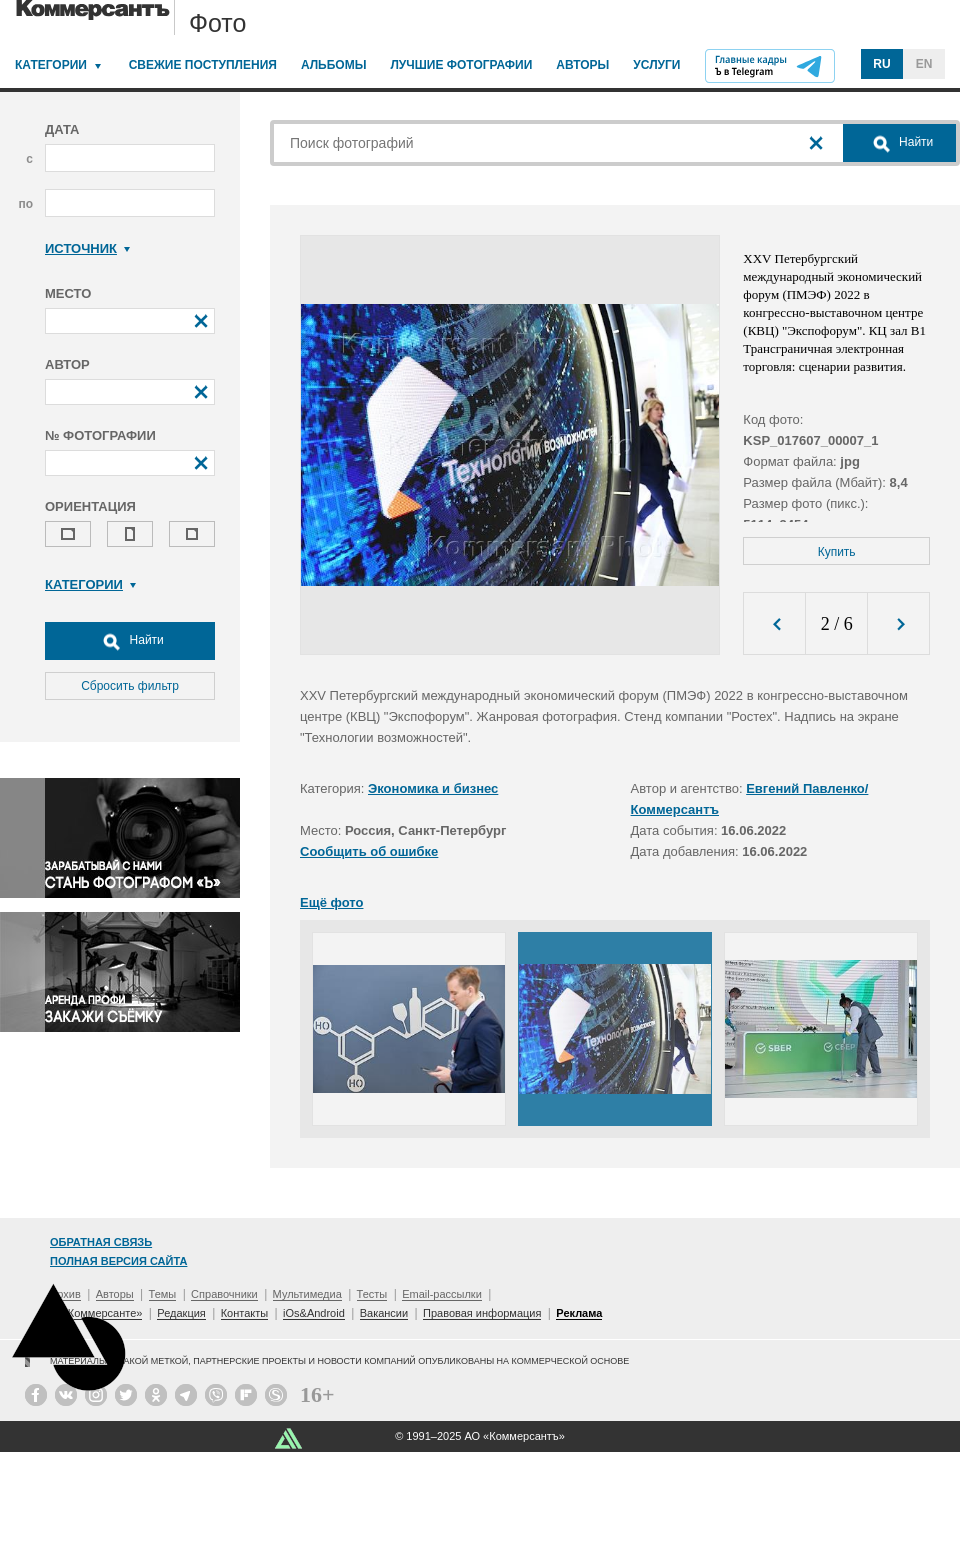 The image size is (960, 1567). Describe the element at coordinates (288, 1438) in the screenshot. I see `AWS Amplify logo` at that location.